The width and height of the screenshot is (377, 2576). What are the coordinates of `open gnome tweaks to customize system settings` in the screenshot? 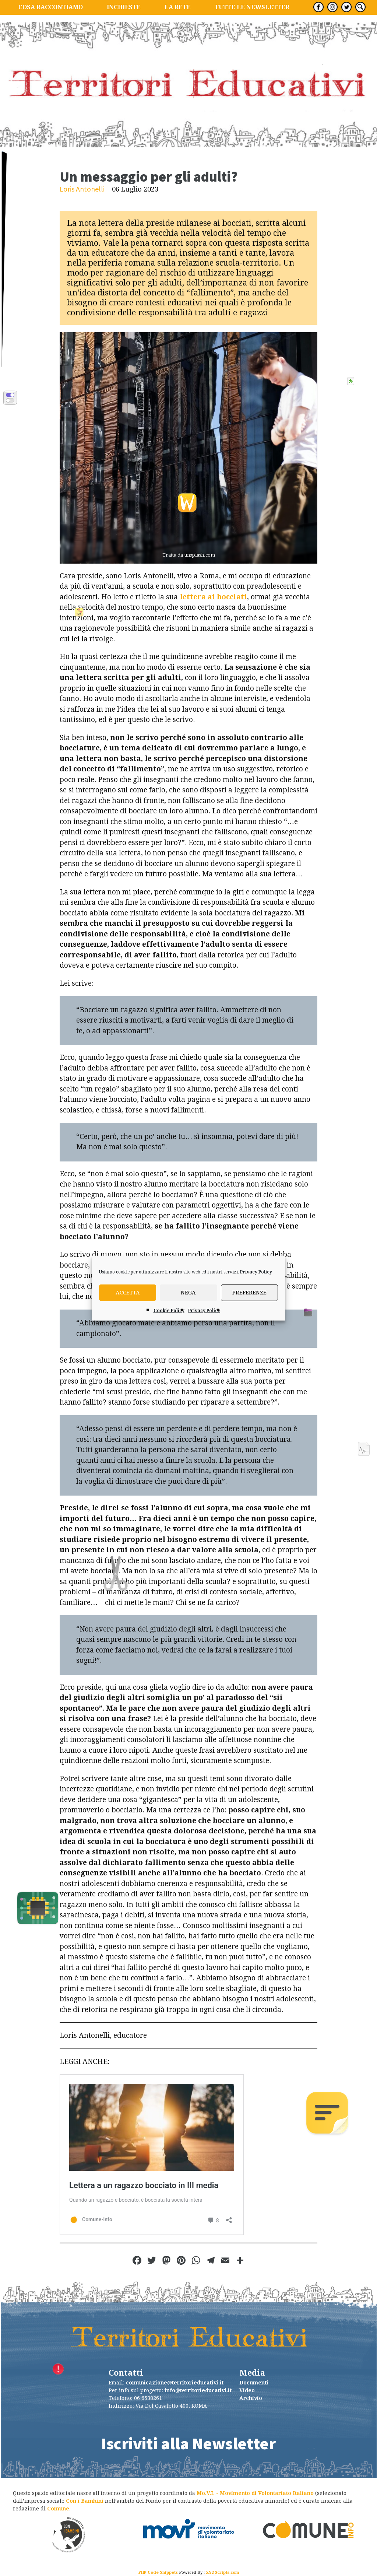 It's located at (10, 397).